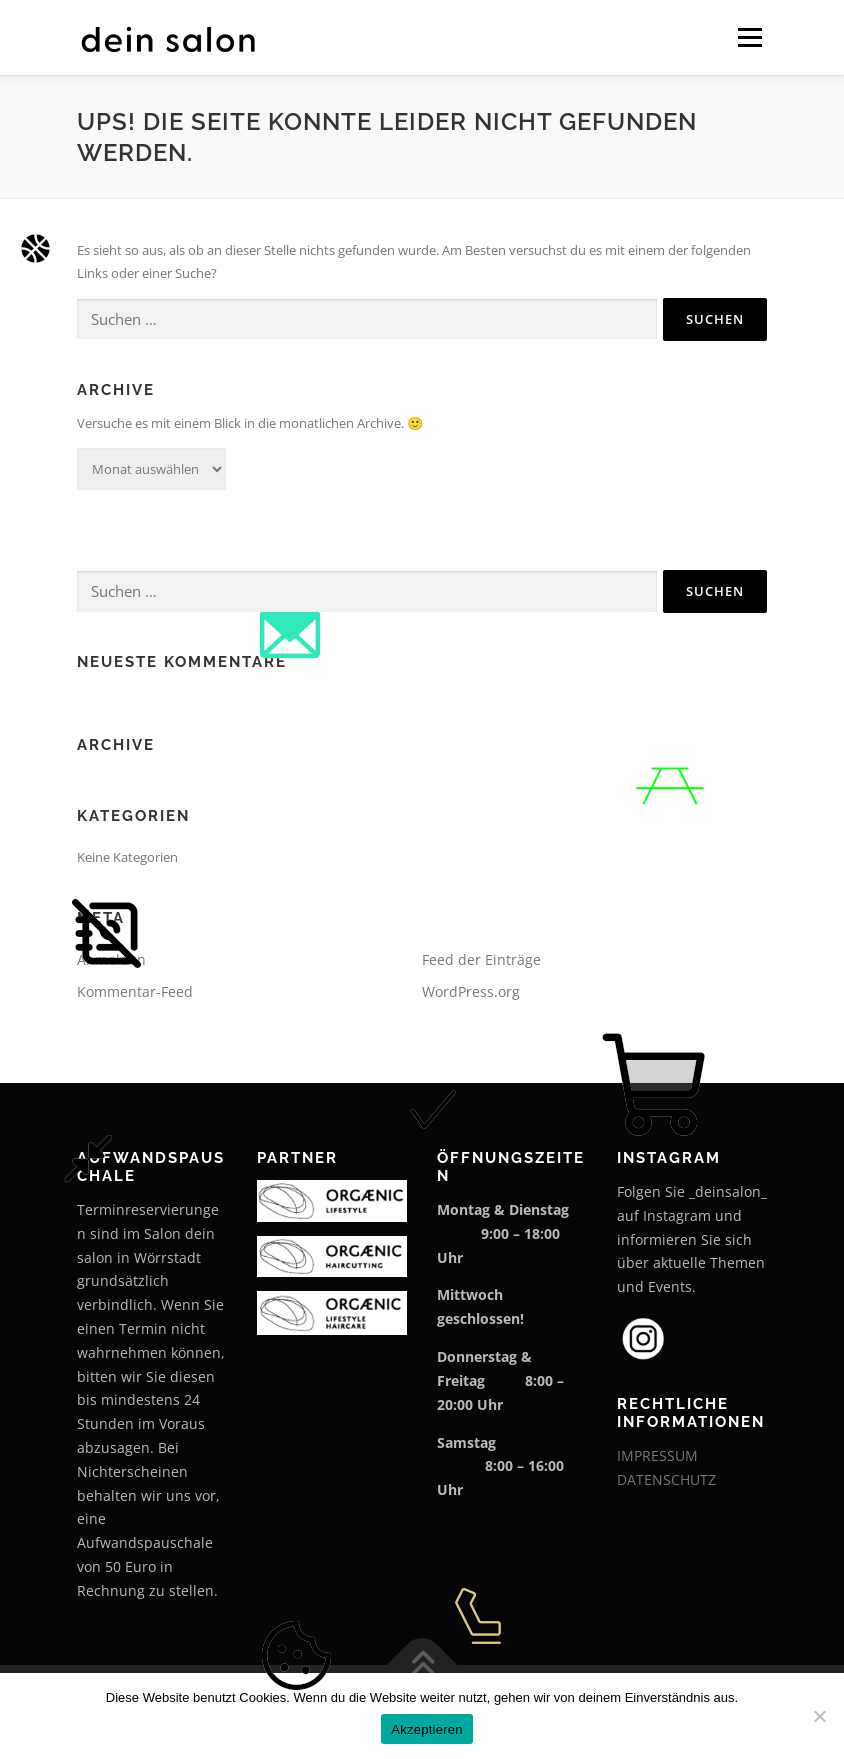 The height and width of the screenshot is (1759, 844). Describe the element at coordinates (477, 1616) in the screenshot. I see `select or reserve a seat` at that location.